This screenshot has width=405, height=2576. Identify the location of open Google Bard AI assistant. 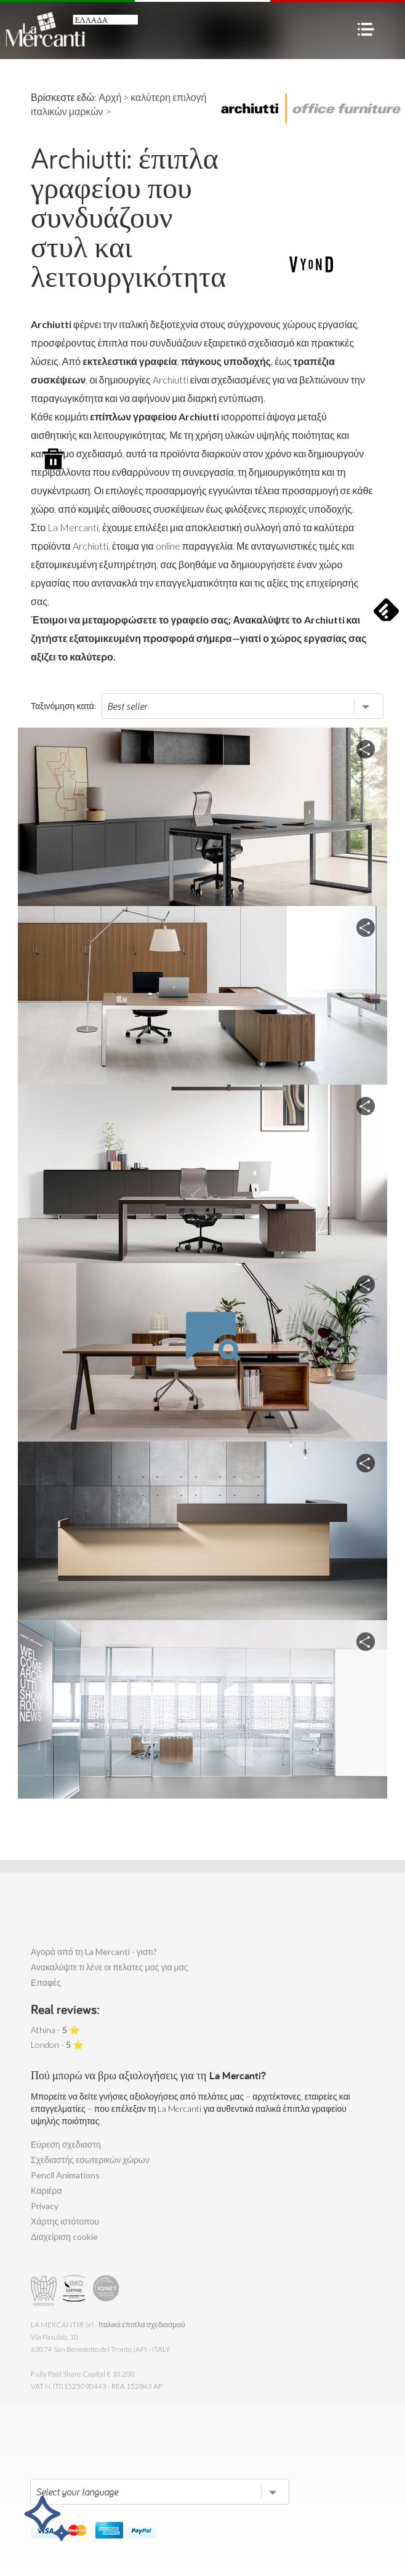
(47, 2518).